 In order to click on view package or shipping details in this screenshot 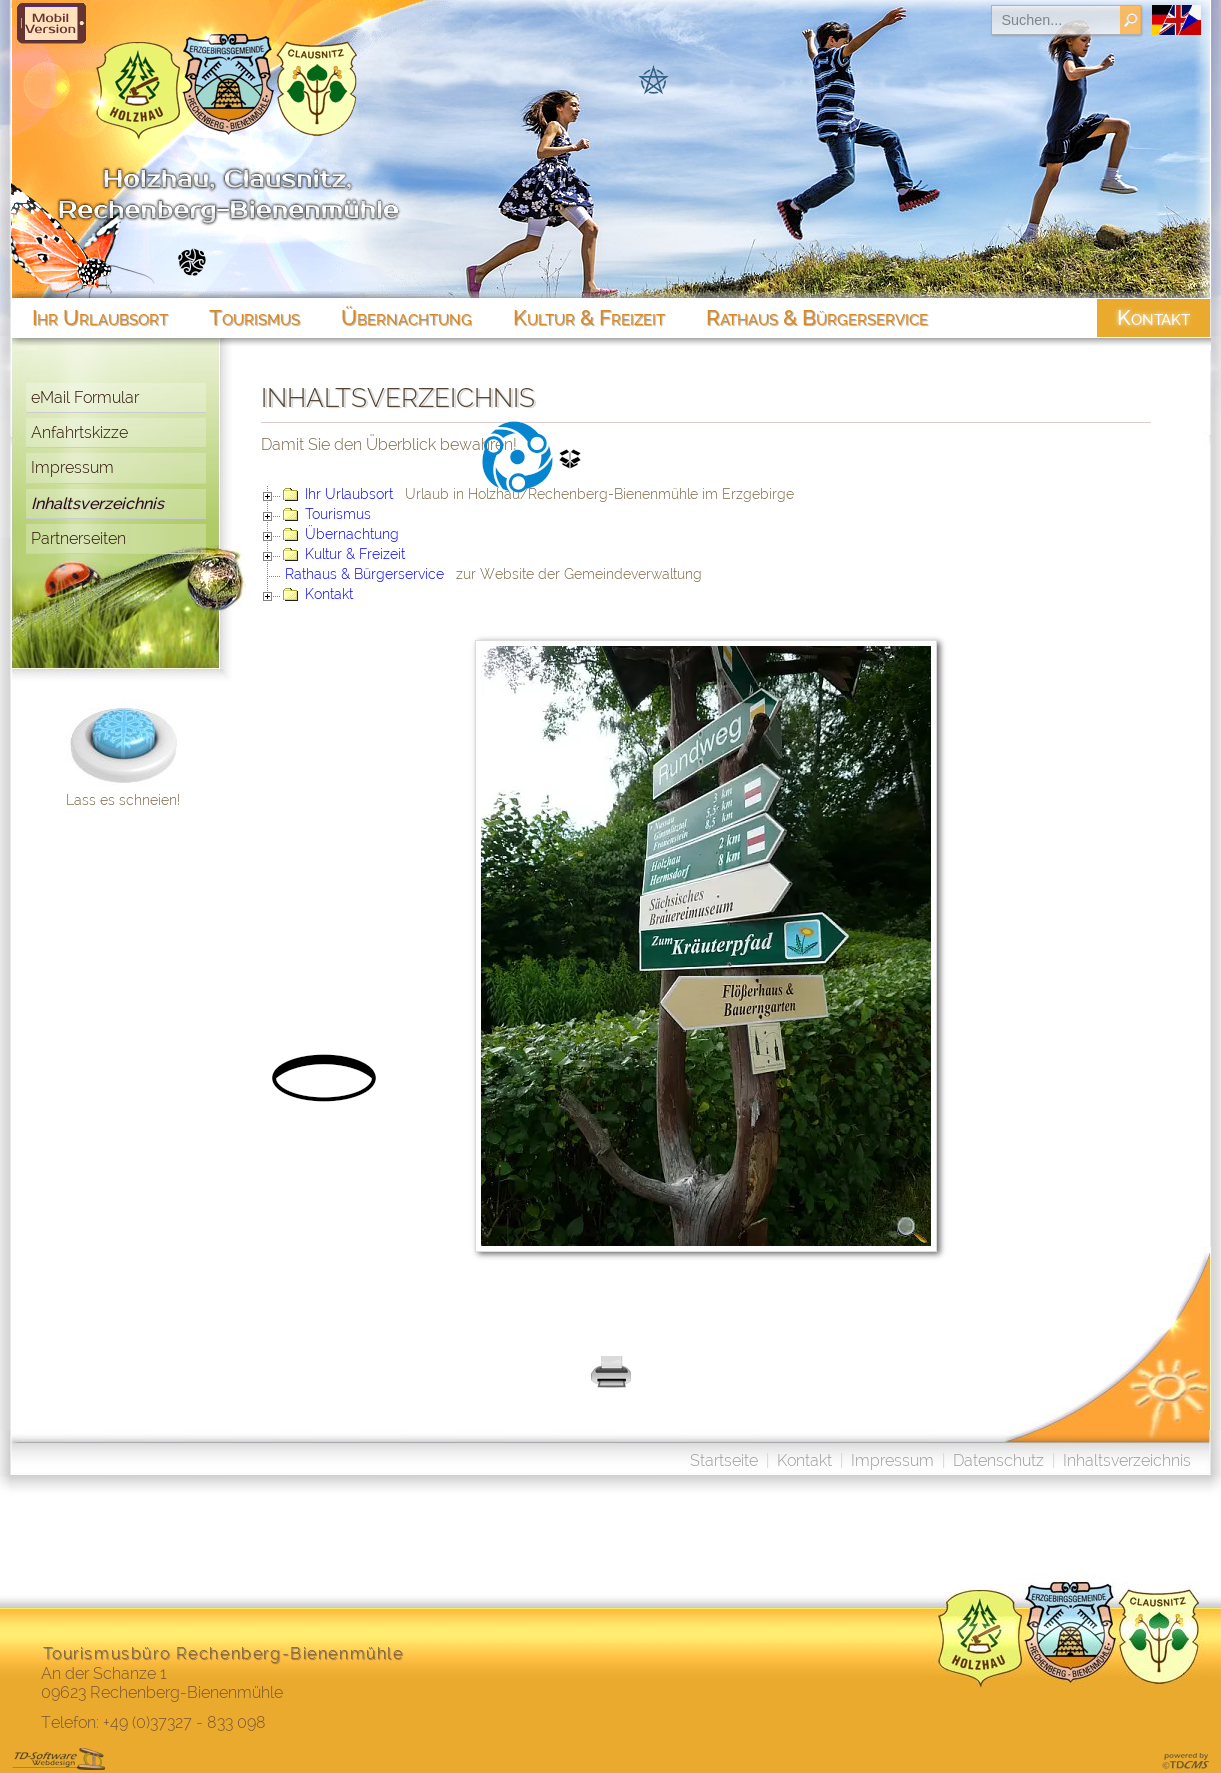, I will do `click(570, 459)`.